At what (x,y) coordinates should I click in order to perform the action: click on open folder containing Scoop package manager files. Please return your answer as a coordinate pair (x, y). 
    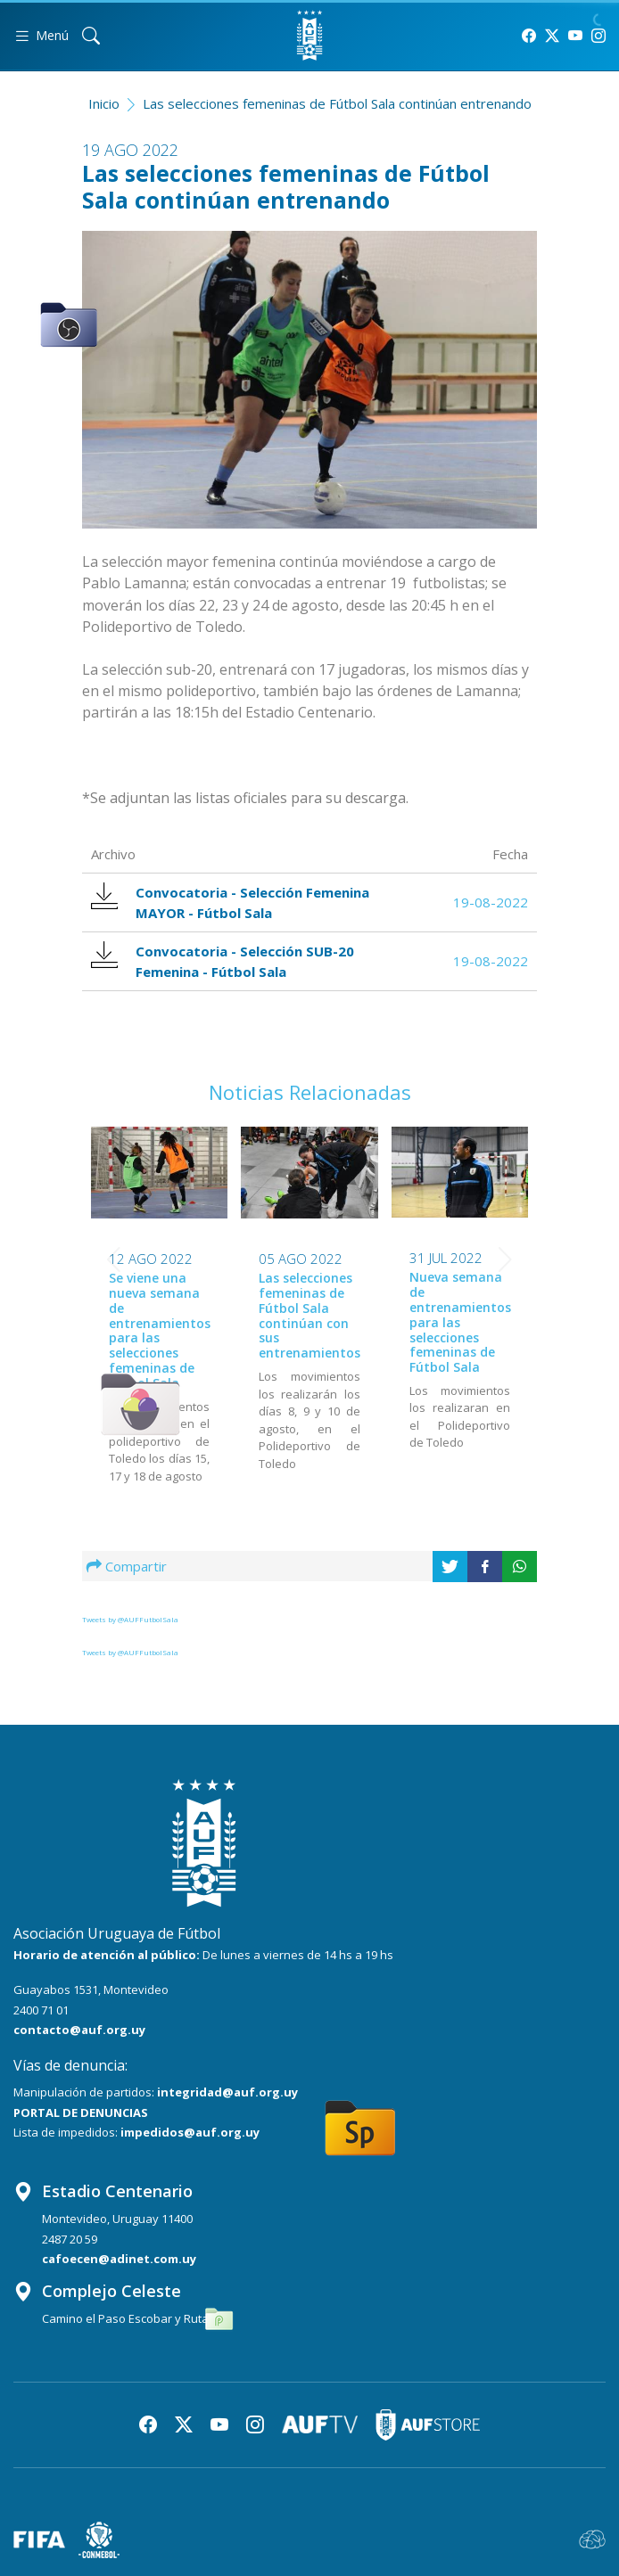
    Looking at the image, I should click on (140, 1407).